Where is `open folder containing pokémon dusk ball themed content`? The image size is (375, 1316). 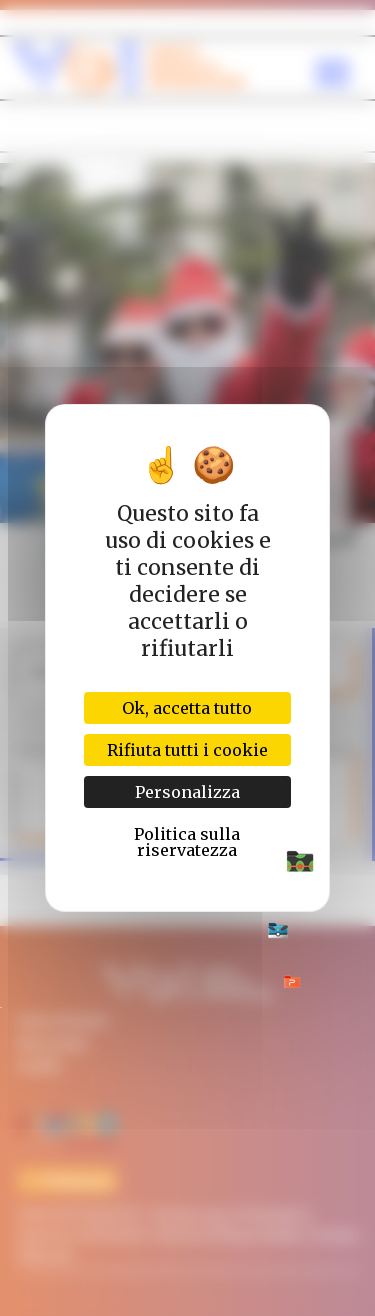
open folder containing pokémon dusk ball themed content is located at coordinates (300, 862).